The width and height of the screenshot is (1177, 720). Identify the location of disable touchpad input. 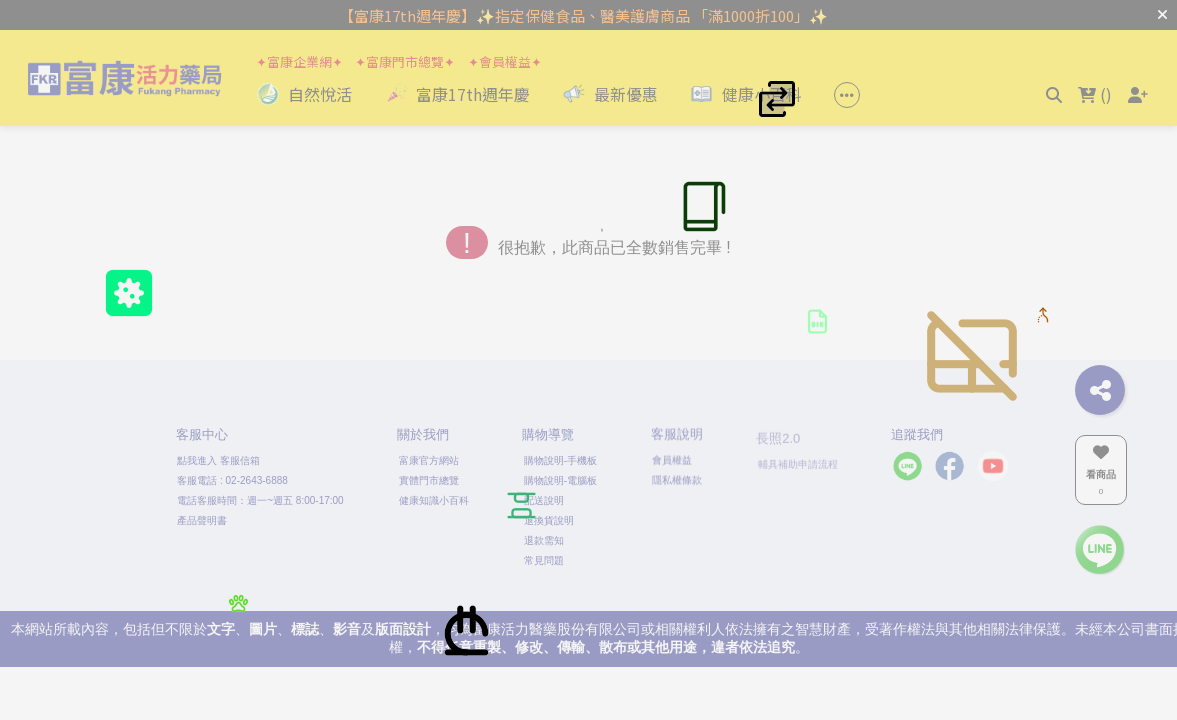
(972, 356).